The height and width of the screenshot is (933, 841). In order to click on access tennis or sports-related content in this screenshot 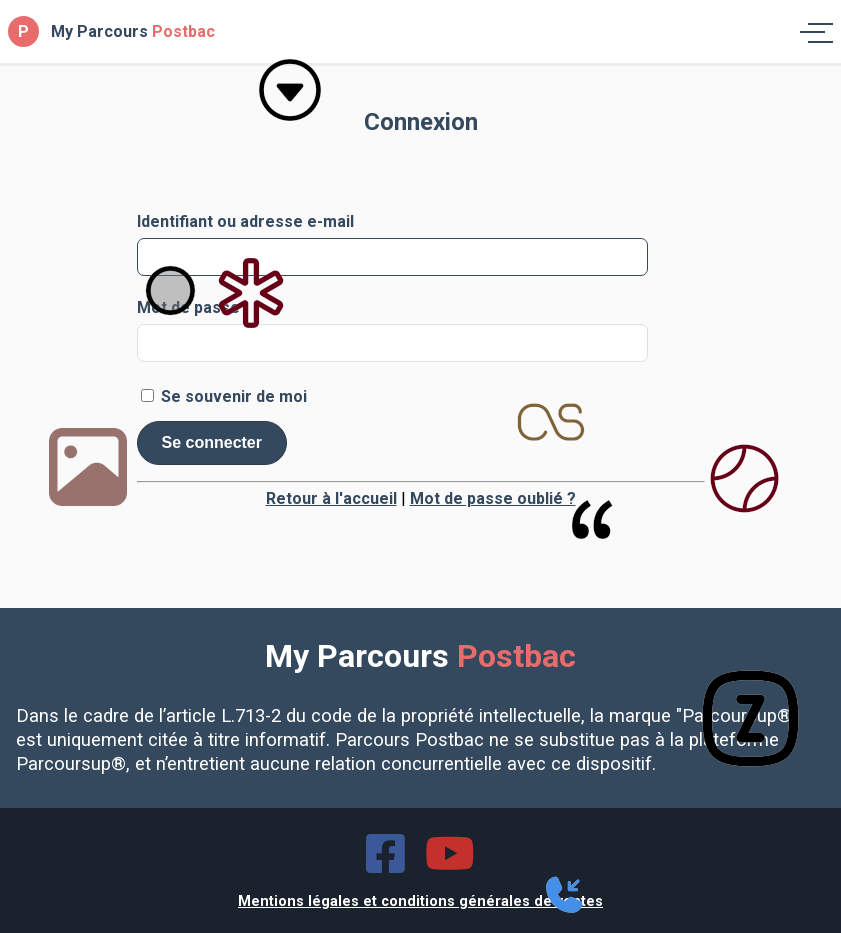, I will do `click(744, 478)`.